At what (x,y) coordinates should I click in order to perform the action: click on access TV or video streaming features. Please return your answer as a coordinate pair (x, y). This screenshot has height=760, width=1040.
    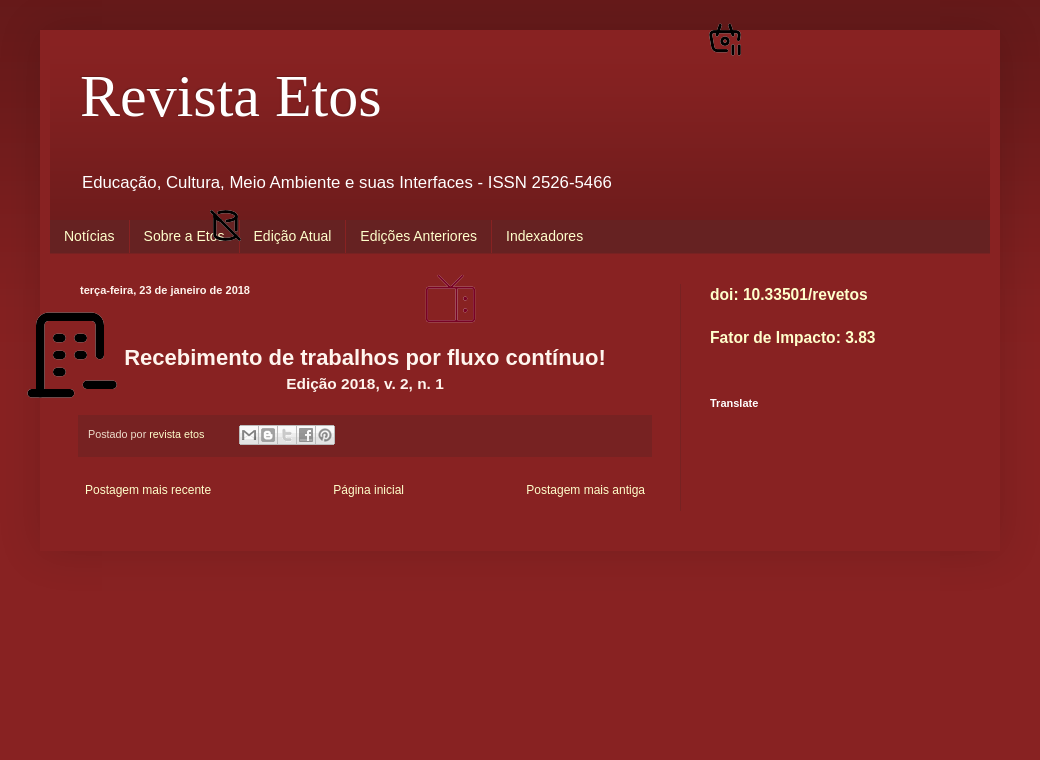
    Looking at the image, I should click on (450, 301).